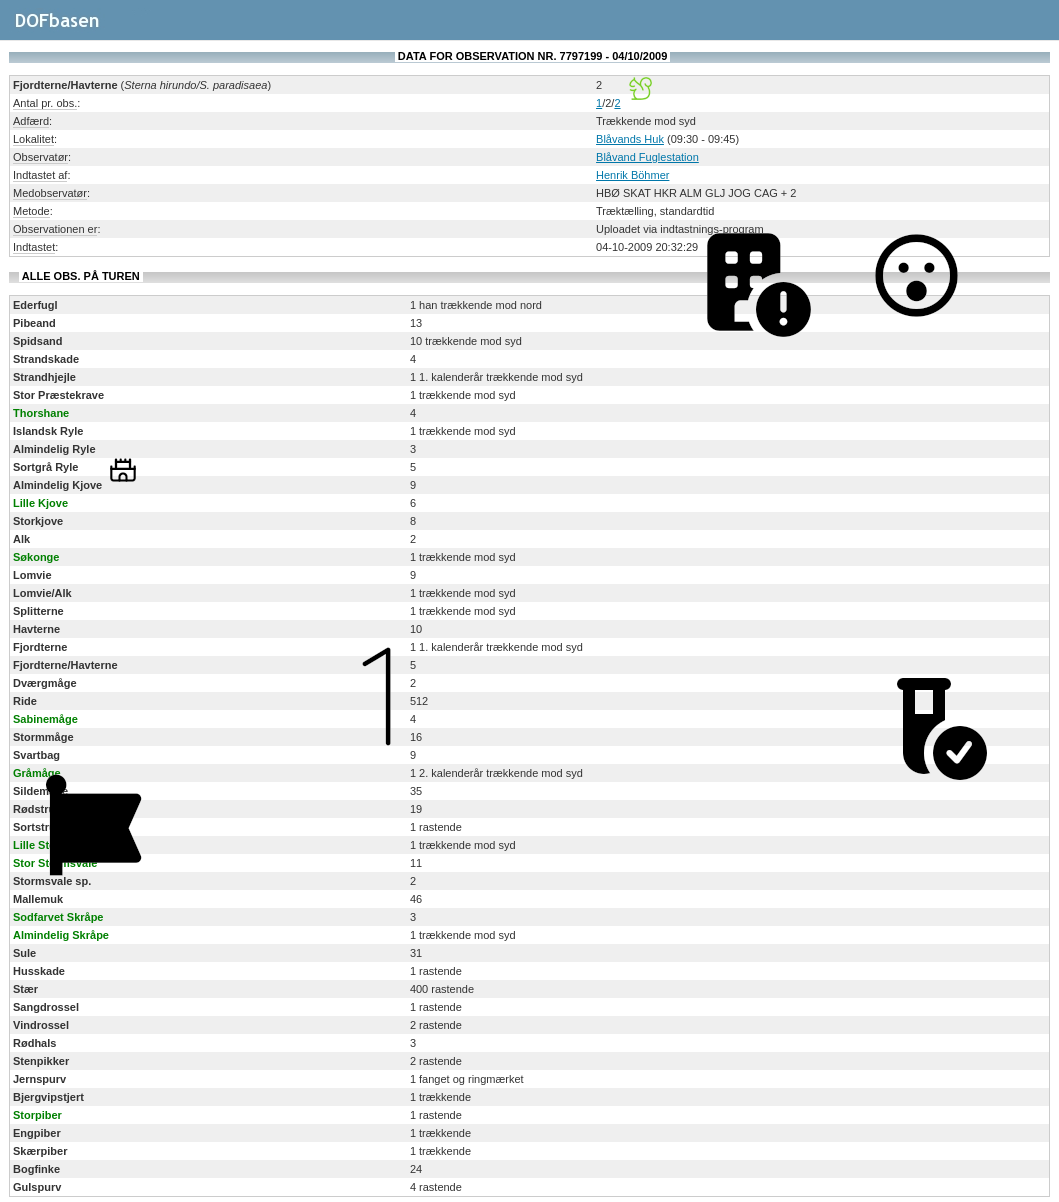  I want to click on access castle or fortress-themed game, so click(123, 470).